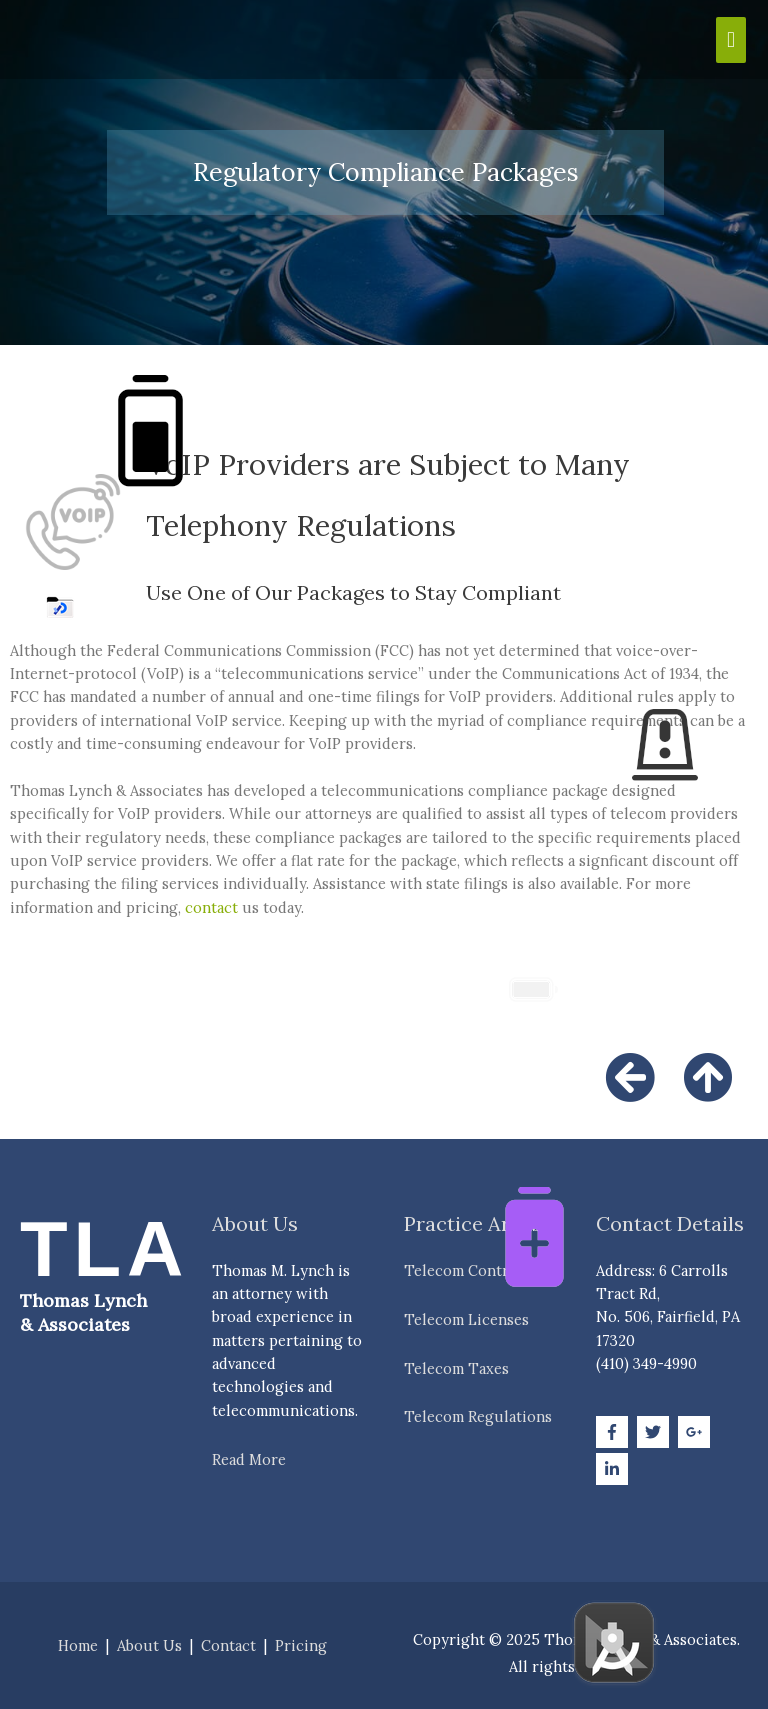 This screenshot has height=1709, width=768. Describe the element at coordinates (60, 608) in the screenshot. I see `folder containing files currently being processed` at that location.